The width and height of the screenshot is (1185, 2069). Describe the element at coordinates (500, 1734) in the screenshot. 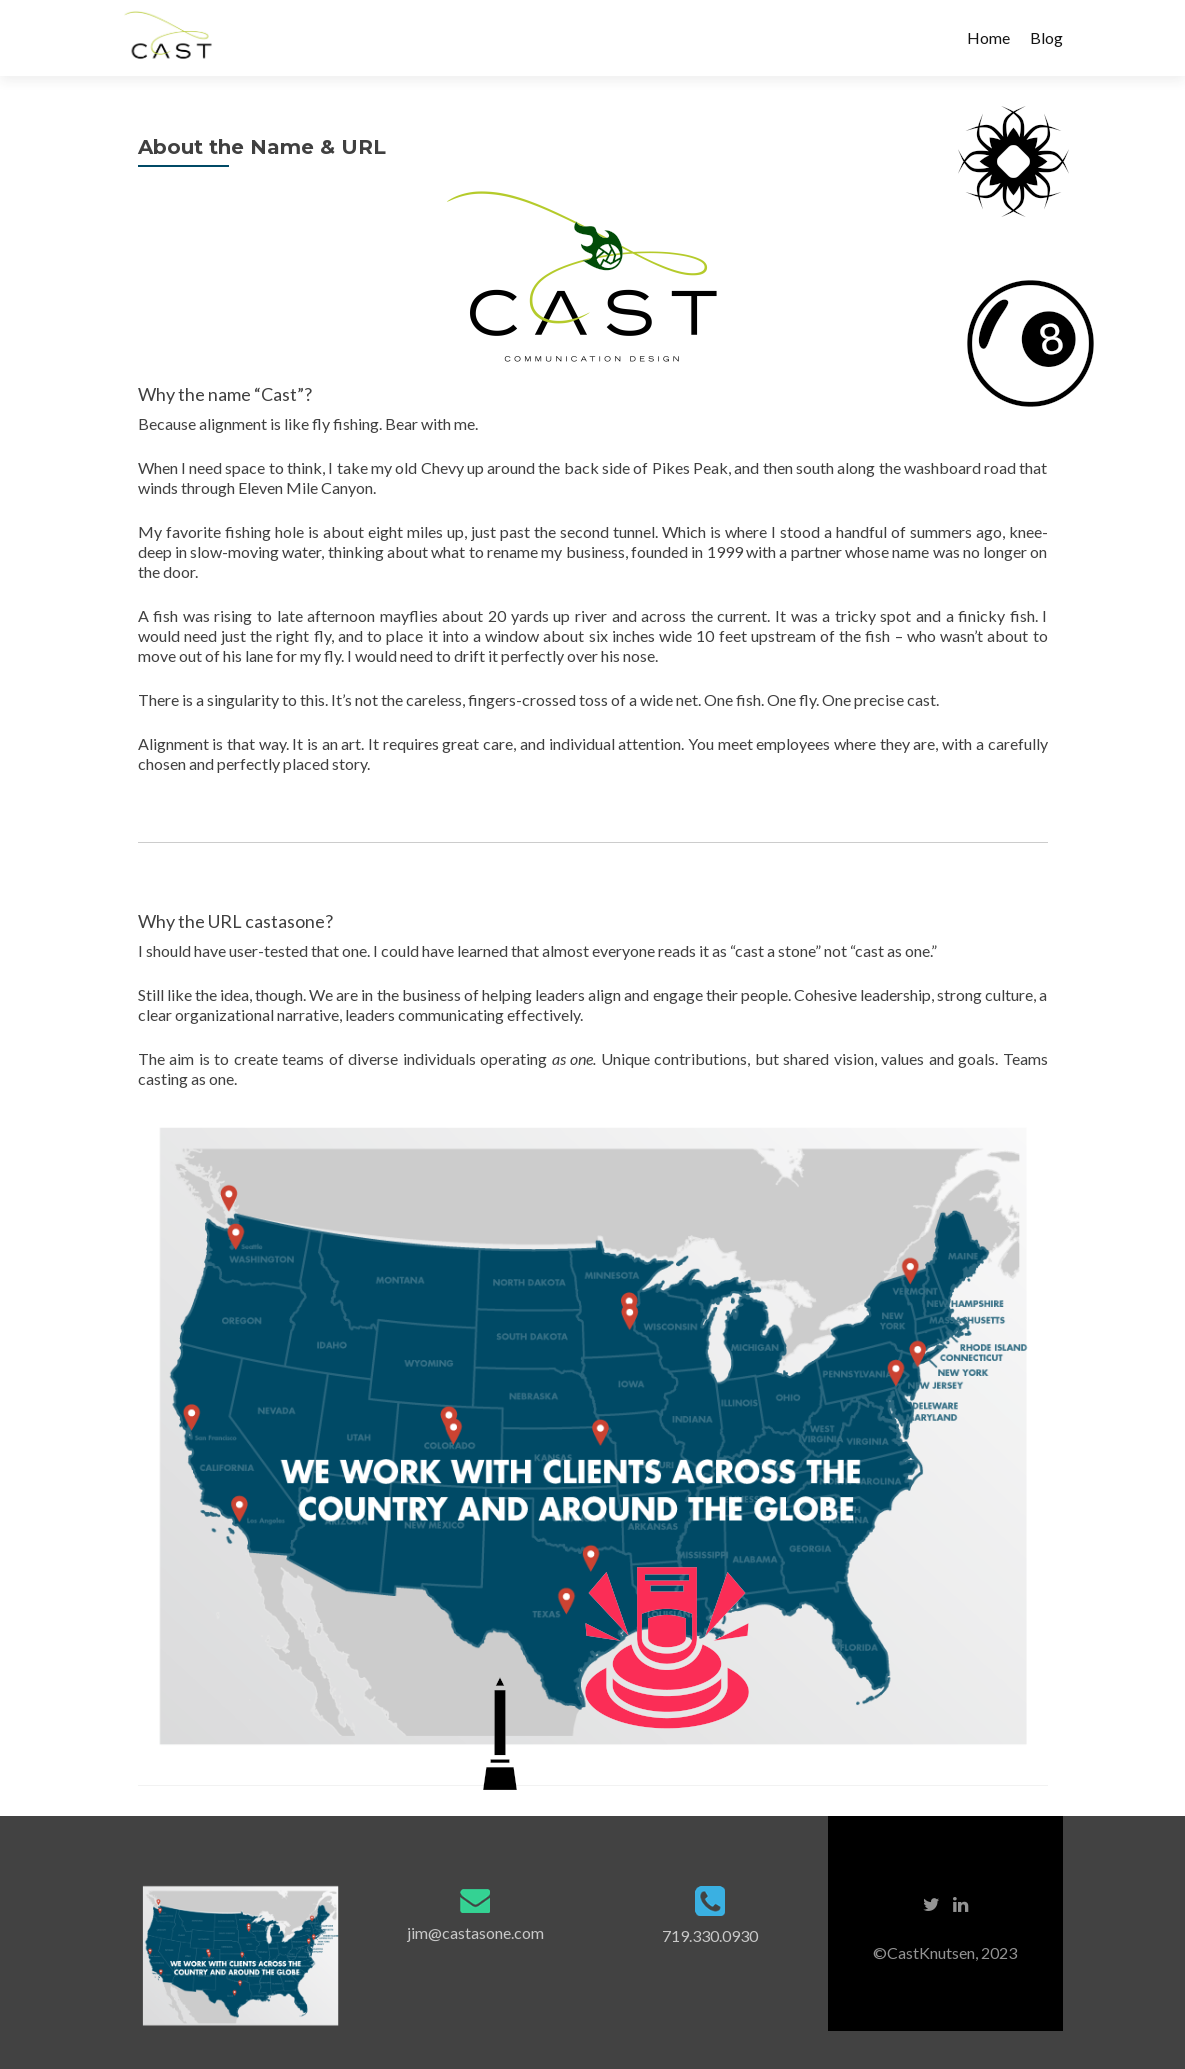

I see `indicates a monument or landmark location` at that location.